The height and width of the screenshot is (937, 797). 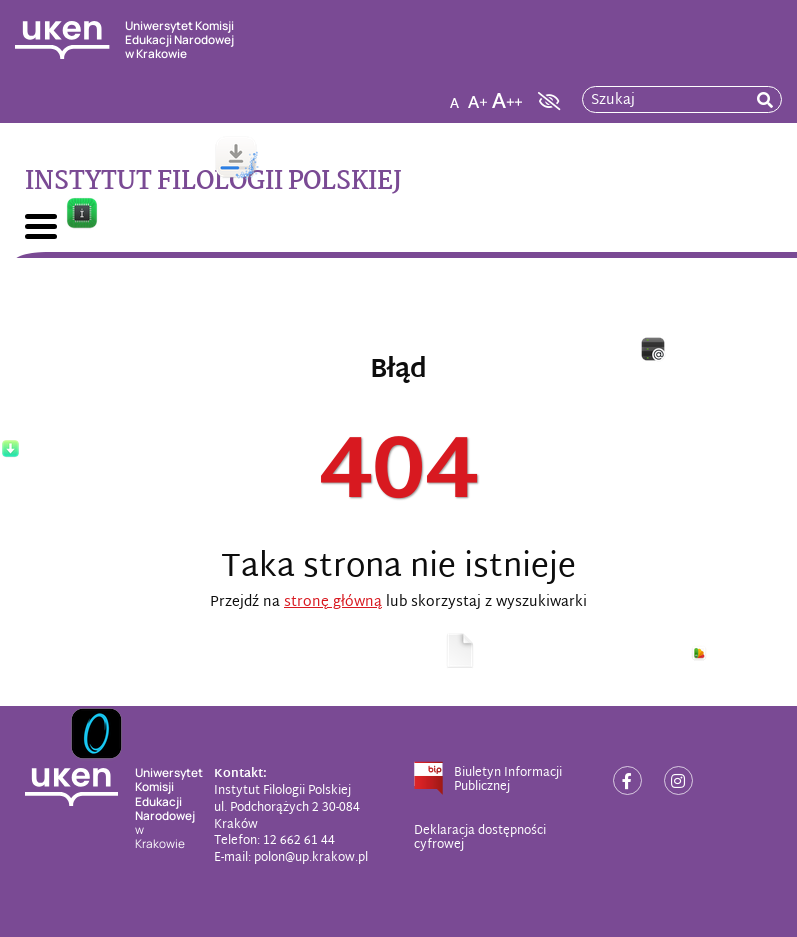 I want to click on open sk1 color picker application, so click(x=699, y=653).